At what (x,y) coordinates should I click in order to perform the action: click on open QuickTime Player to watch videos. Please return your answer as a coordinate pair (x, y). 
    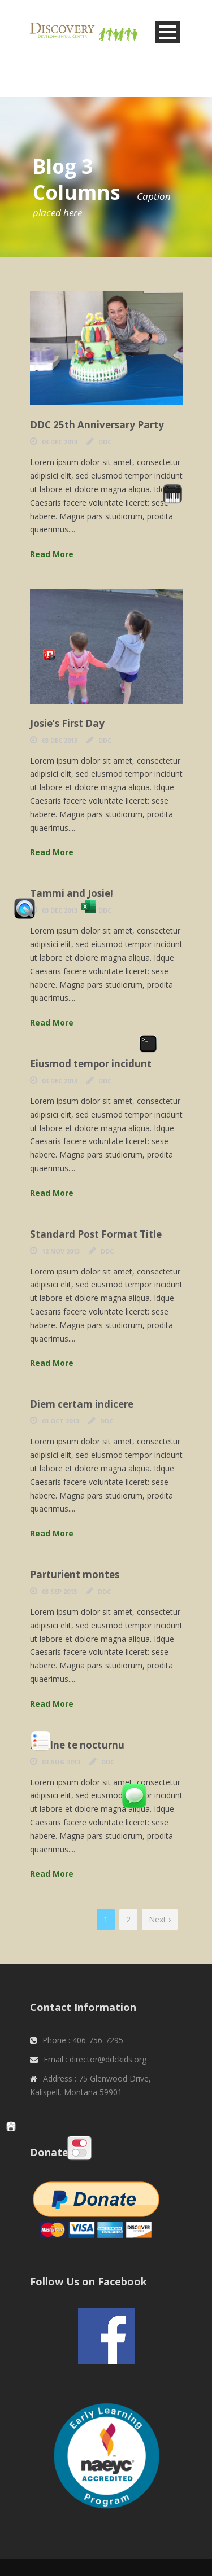
    Looking at the image, I should click on (24, 908).